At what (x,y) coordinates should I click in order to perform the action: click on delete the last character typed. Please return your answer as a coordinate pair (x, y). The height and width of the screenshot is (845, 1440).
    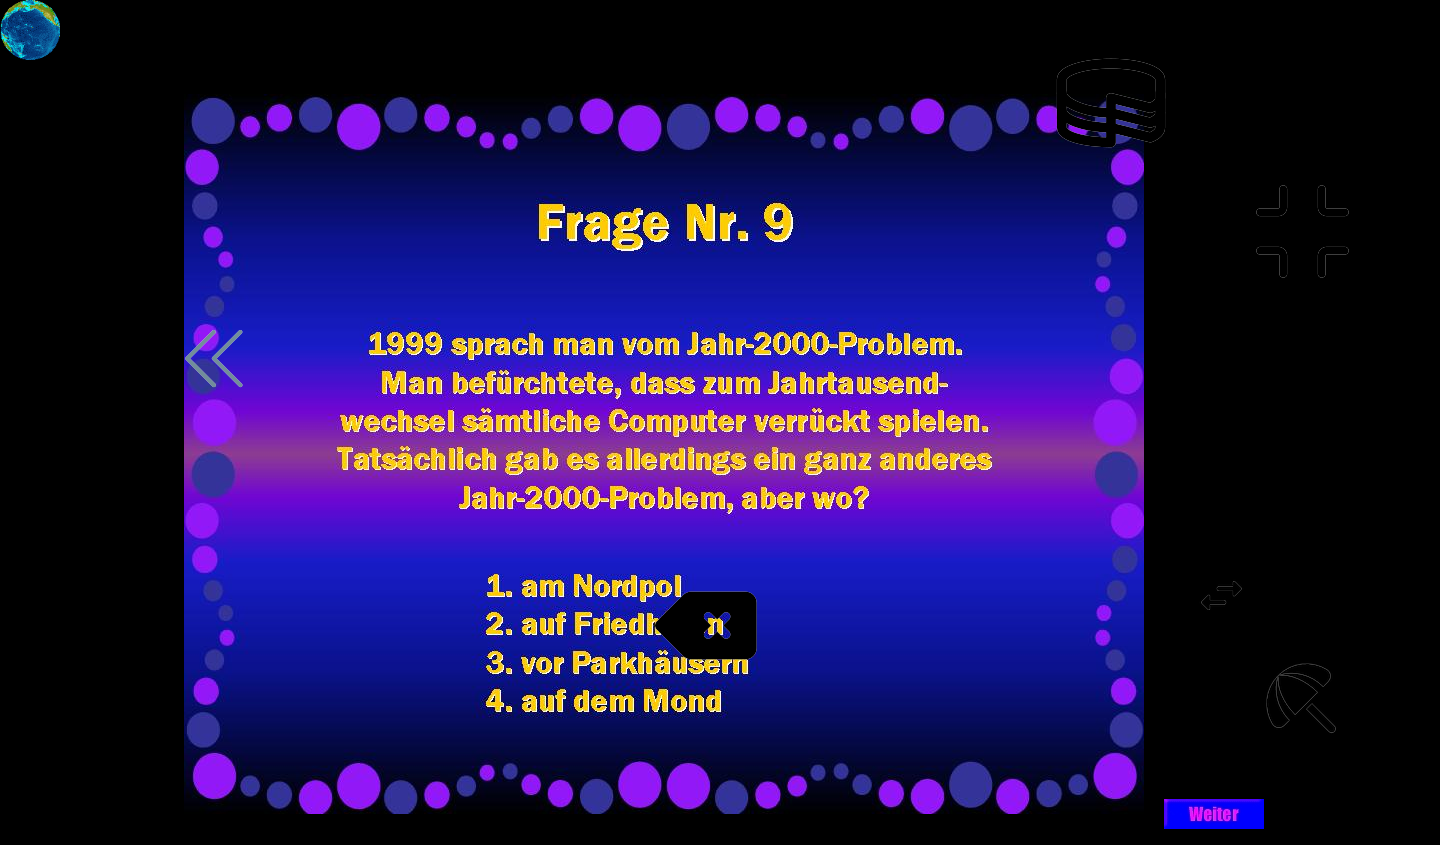
    Looking at the image, I should click on (711, 625).